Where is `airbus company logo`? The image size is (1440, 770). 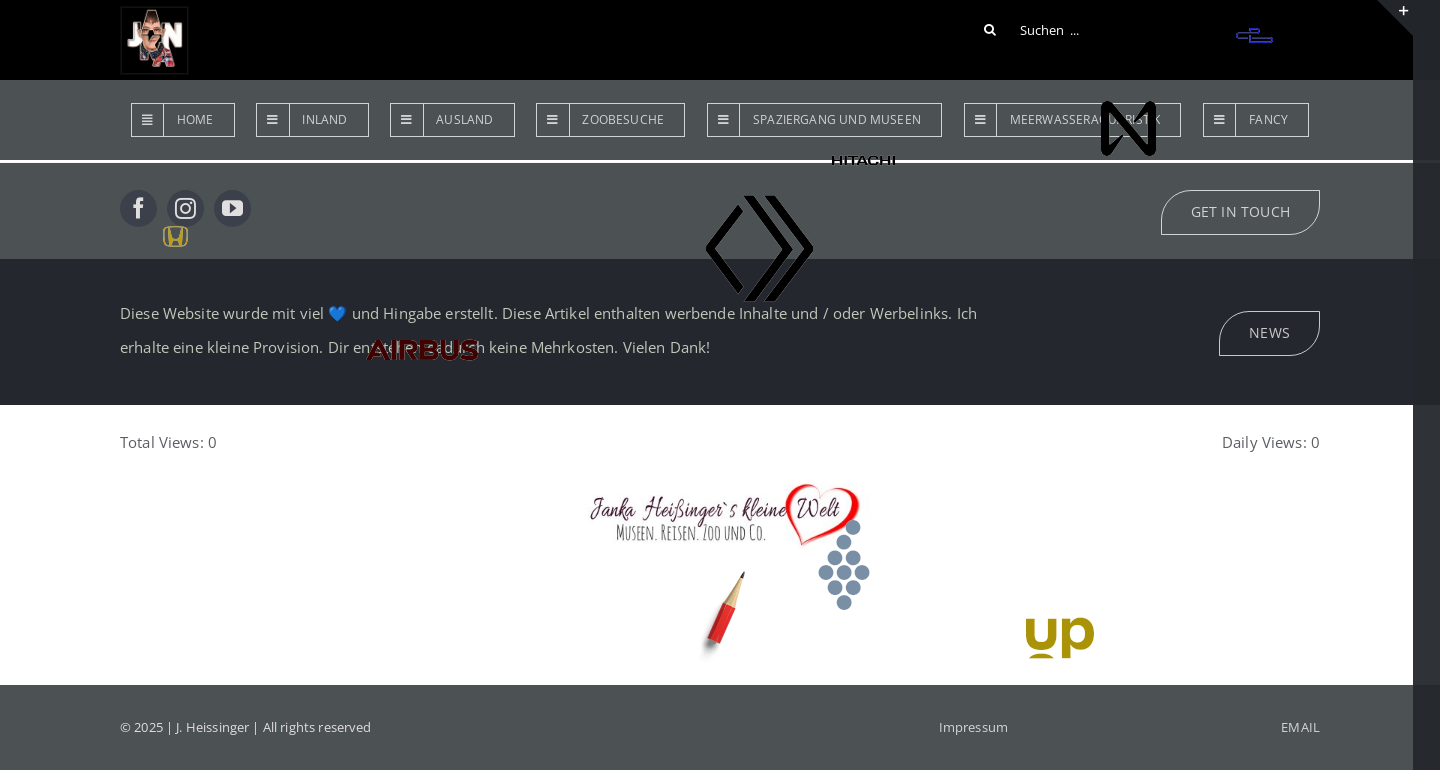
airbus company logo is located at coordinates (422, 350).